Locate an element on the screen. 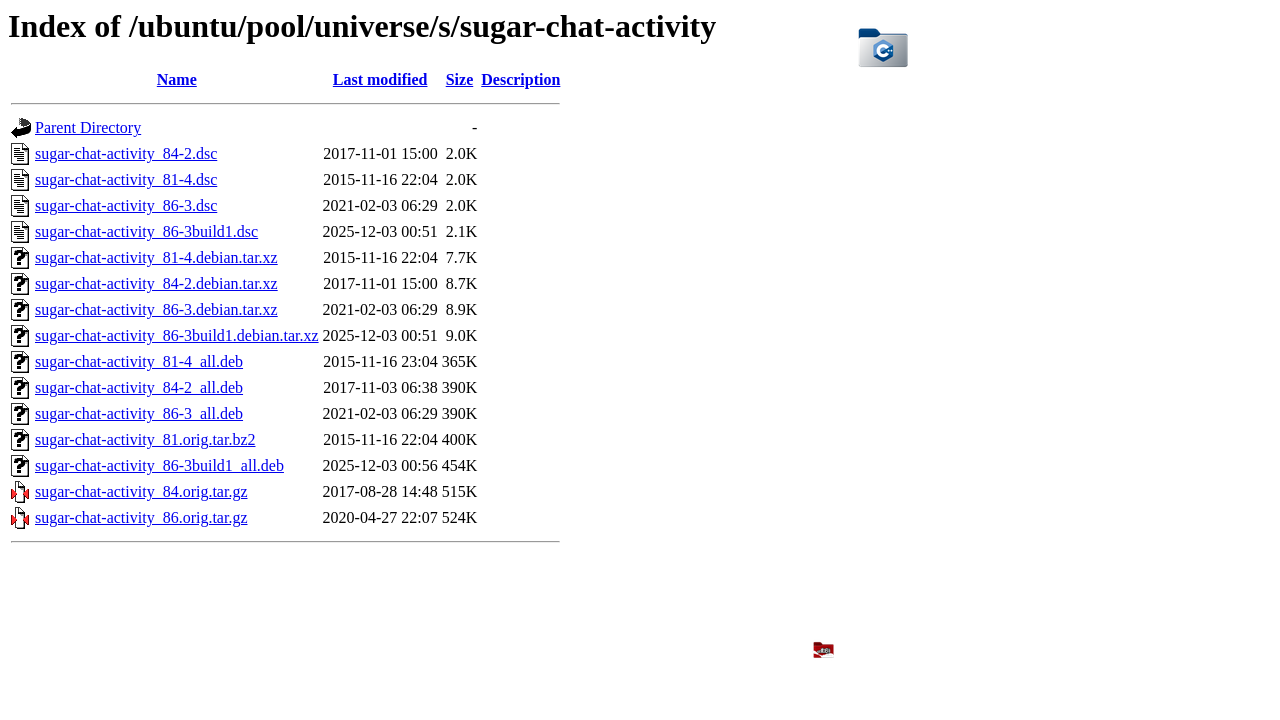 The height and width of the screenshot is (720, 1280). open moddb game mods folder is located at coordinates (823, 650).